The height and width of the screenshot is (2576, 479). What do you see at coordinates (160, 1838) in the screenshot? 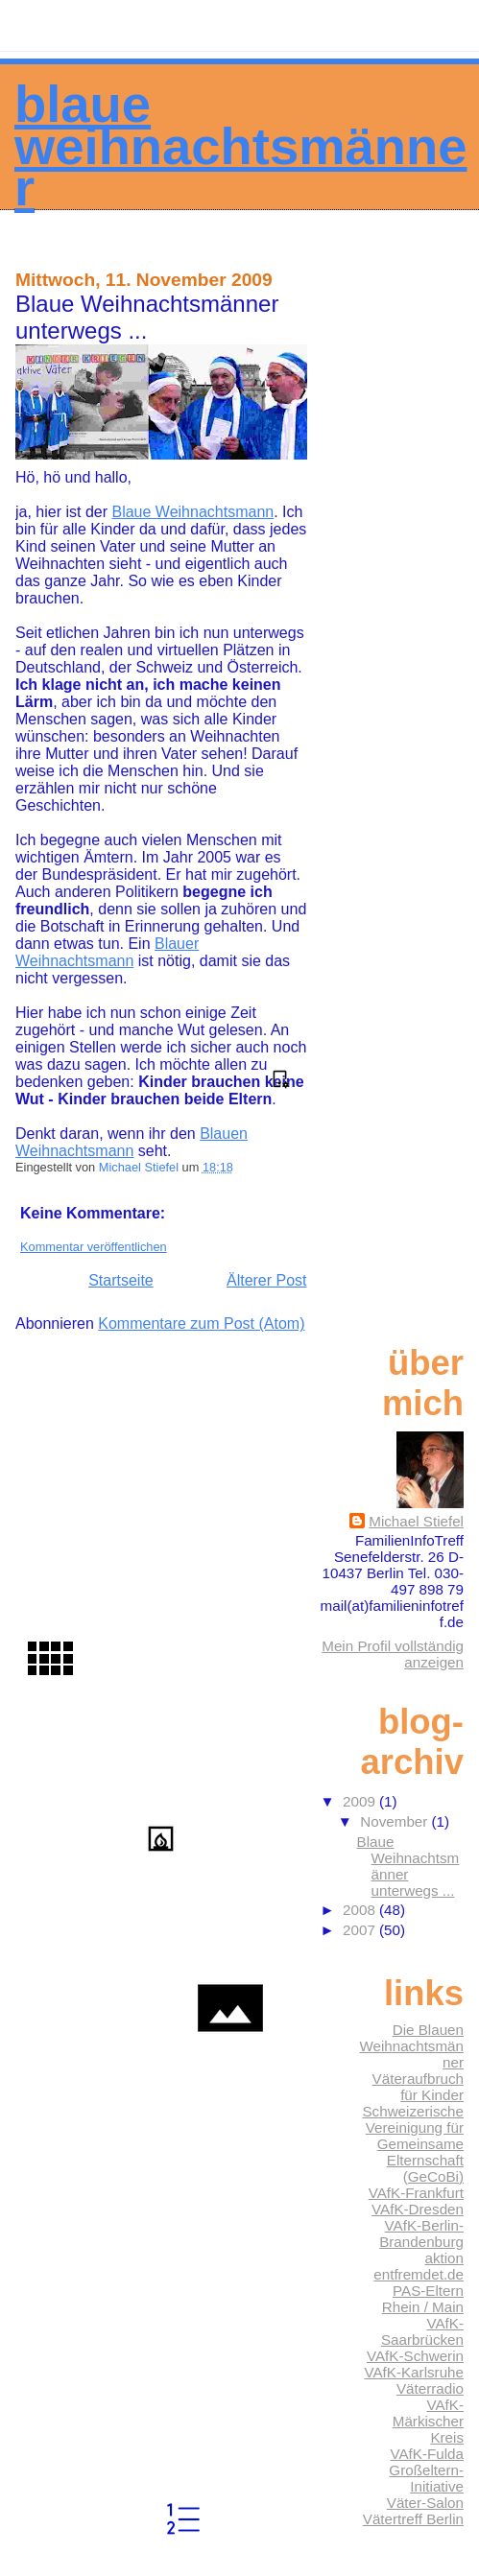
I see `access fireplace or heating controls` at bounding box center [160, 1838].